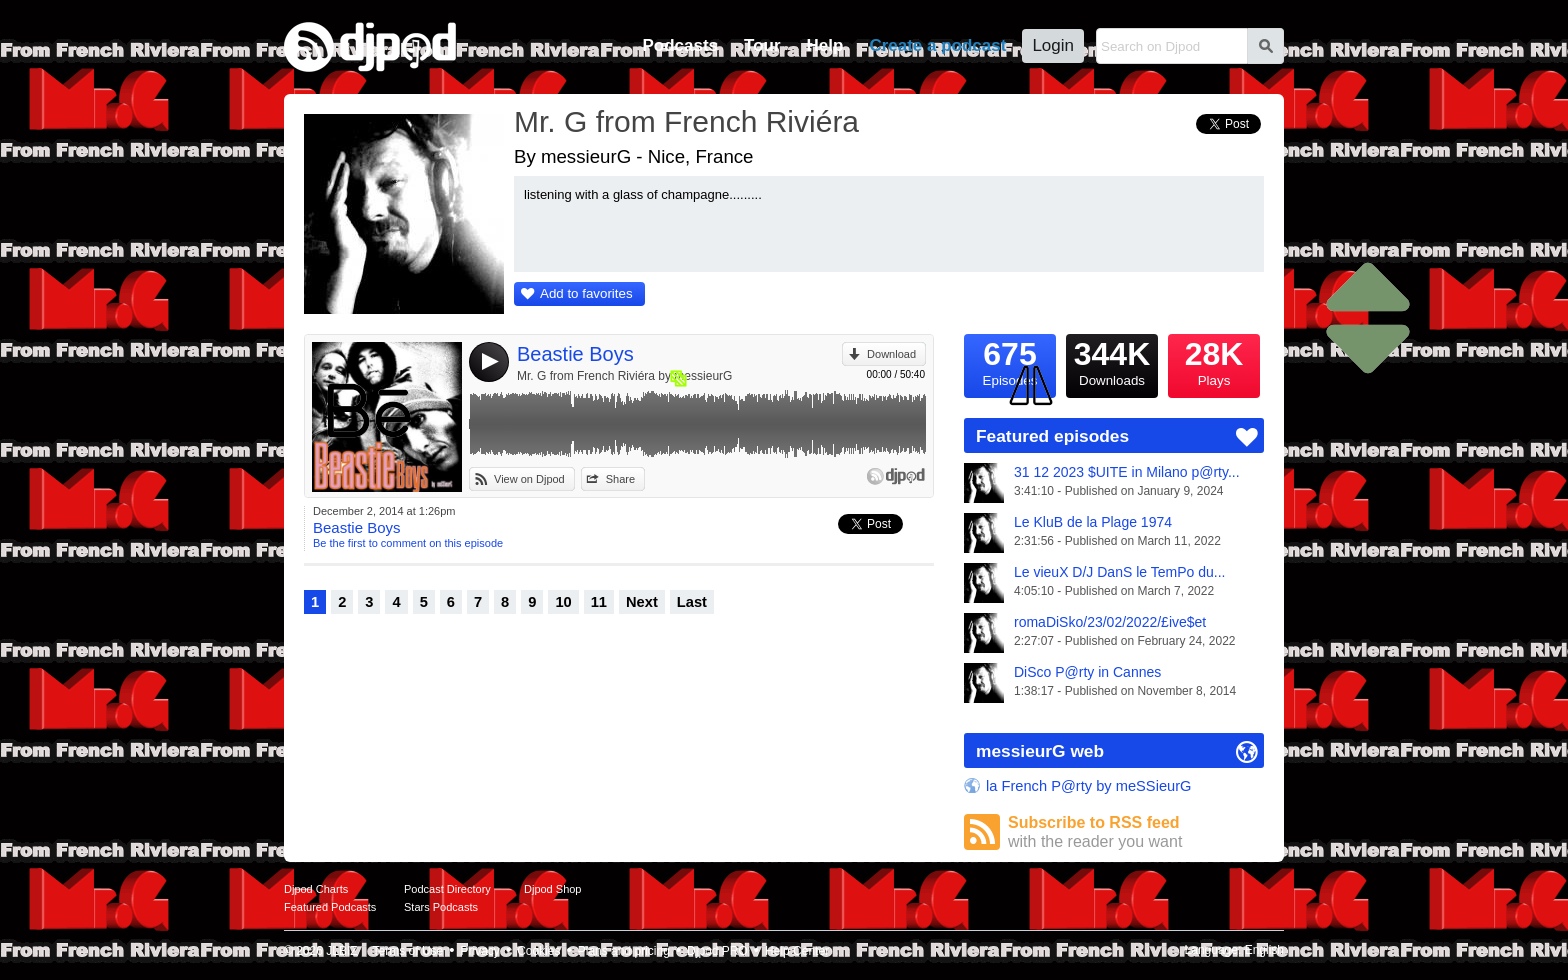  What do you see at coordinates (366, 410) in the screenshot?
I see `visit behance profile or portfolio` at bounding box center [366, 410].